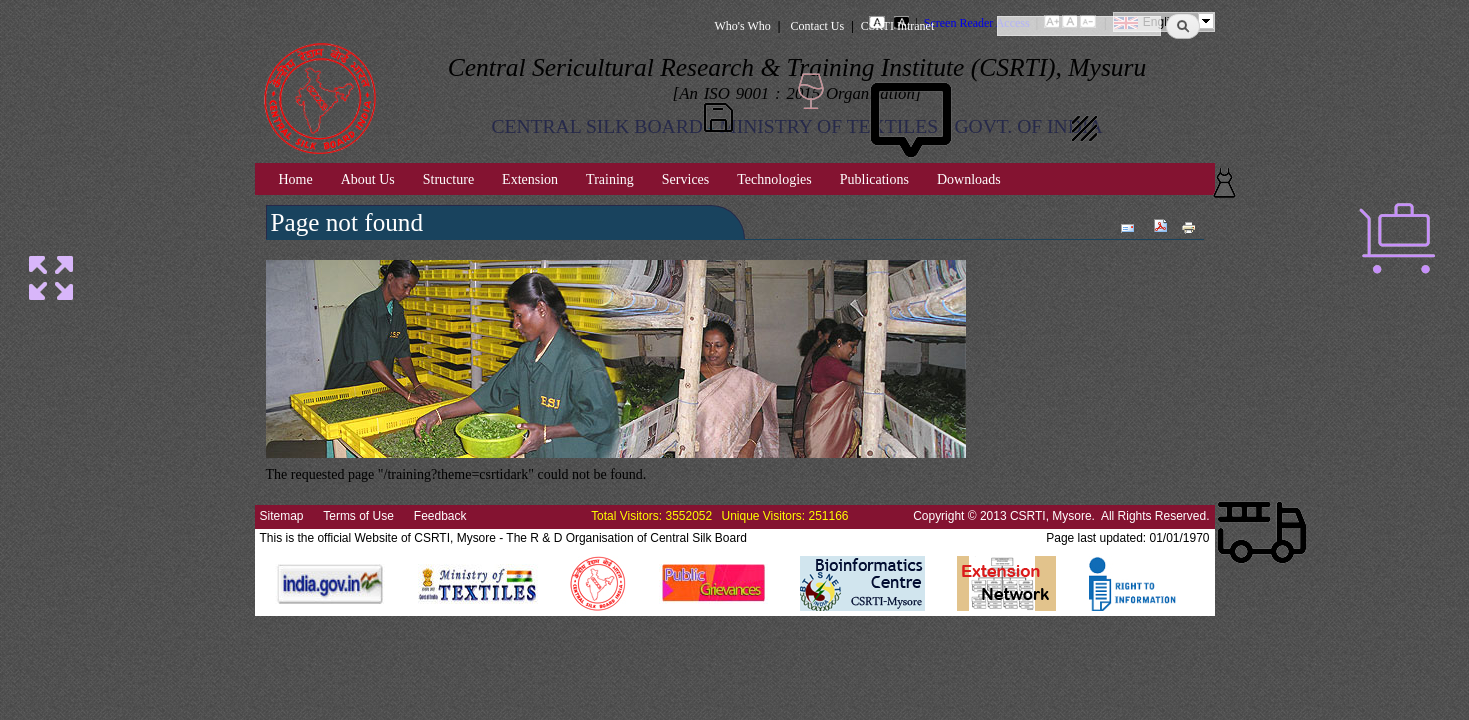 The width and height of the screenshot is (1469, 720). What do you see at coordinates (51, 278) in the screenshot?
I see `expand to fullscreen mode` at bounding box center [51, 278].